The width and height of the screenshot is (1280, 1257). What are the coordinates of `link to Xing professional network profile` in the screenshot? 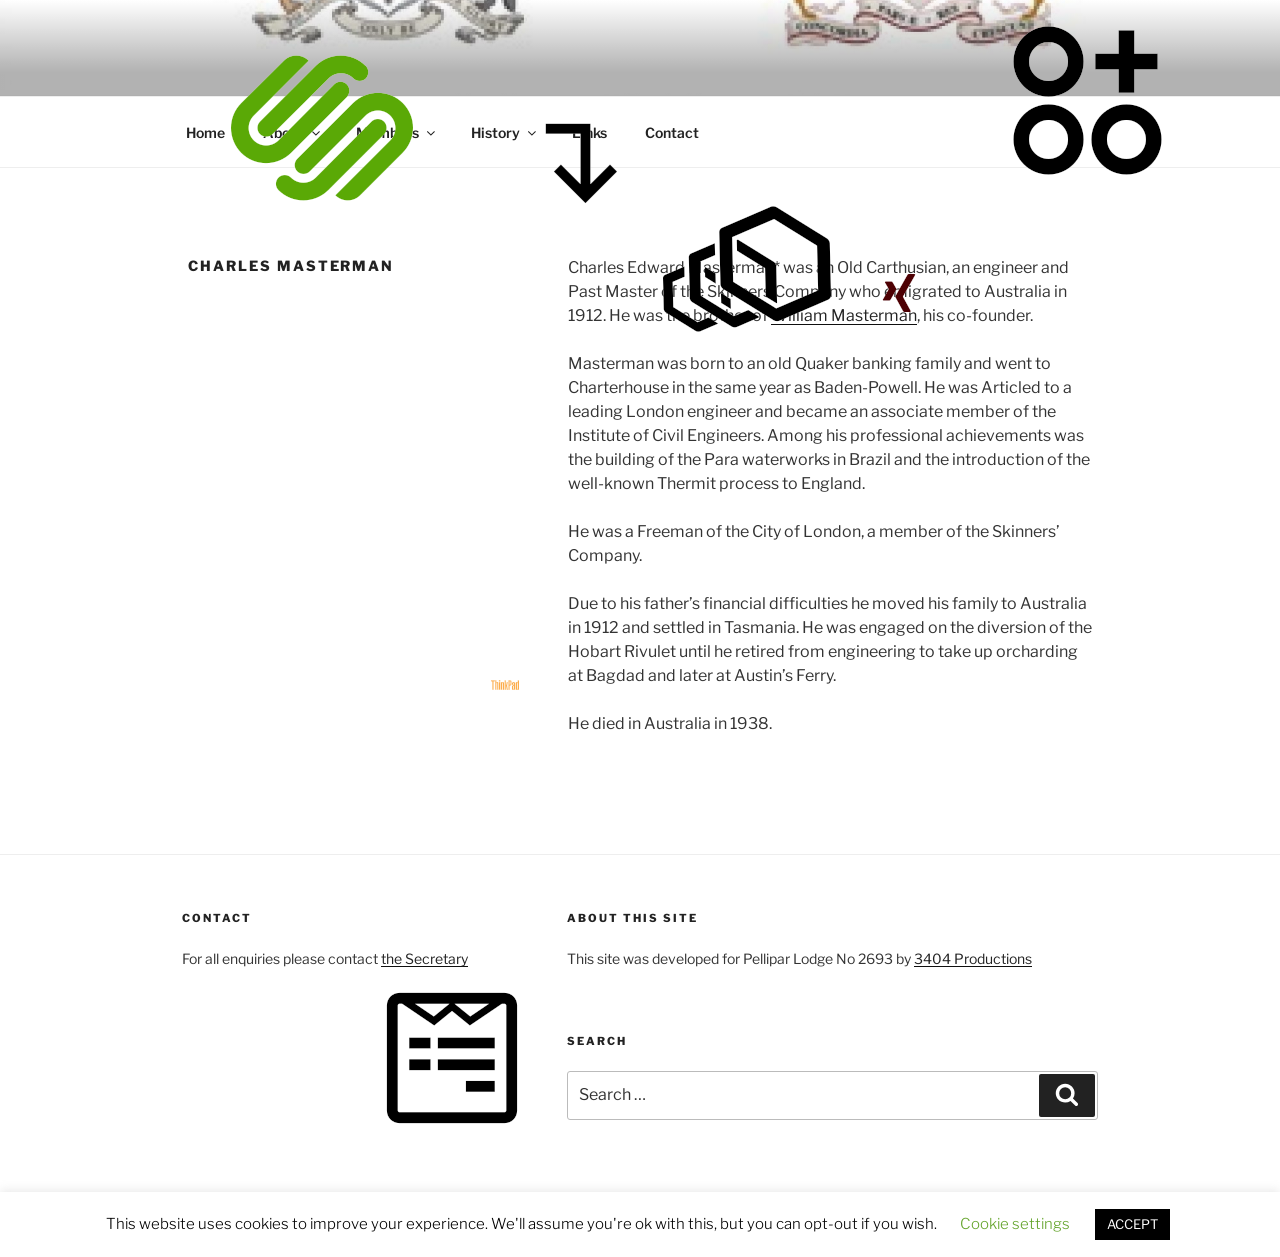 It's located at (899, 293).